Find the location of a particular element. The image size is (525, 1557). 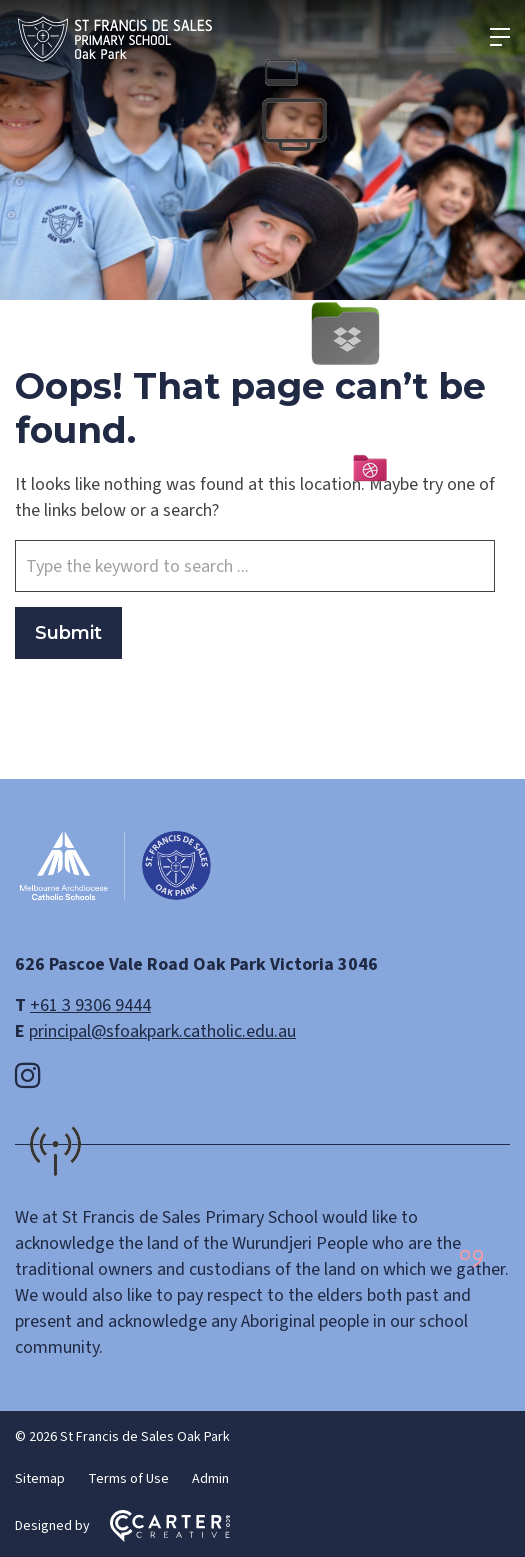

indicates punctuation input mode is active in fcitx is located at coordinates (471, 1258).